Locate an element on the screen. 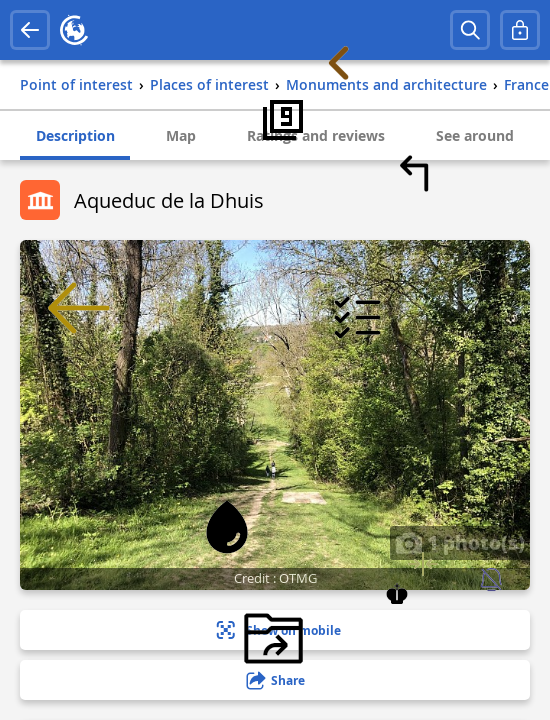 The height and width of the screenshot is (720, 550). adjust water or hydration settings is located at coordinates (227, 529).